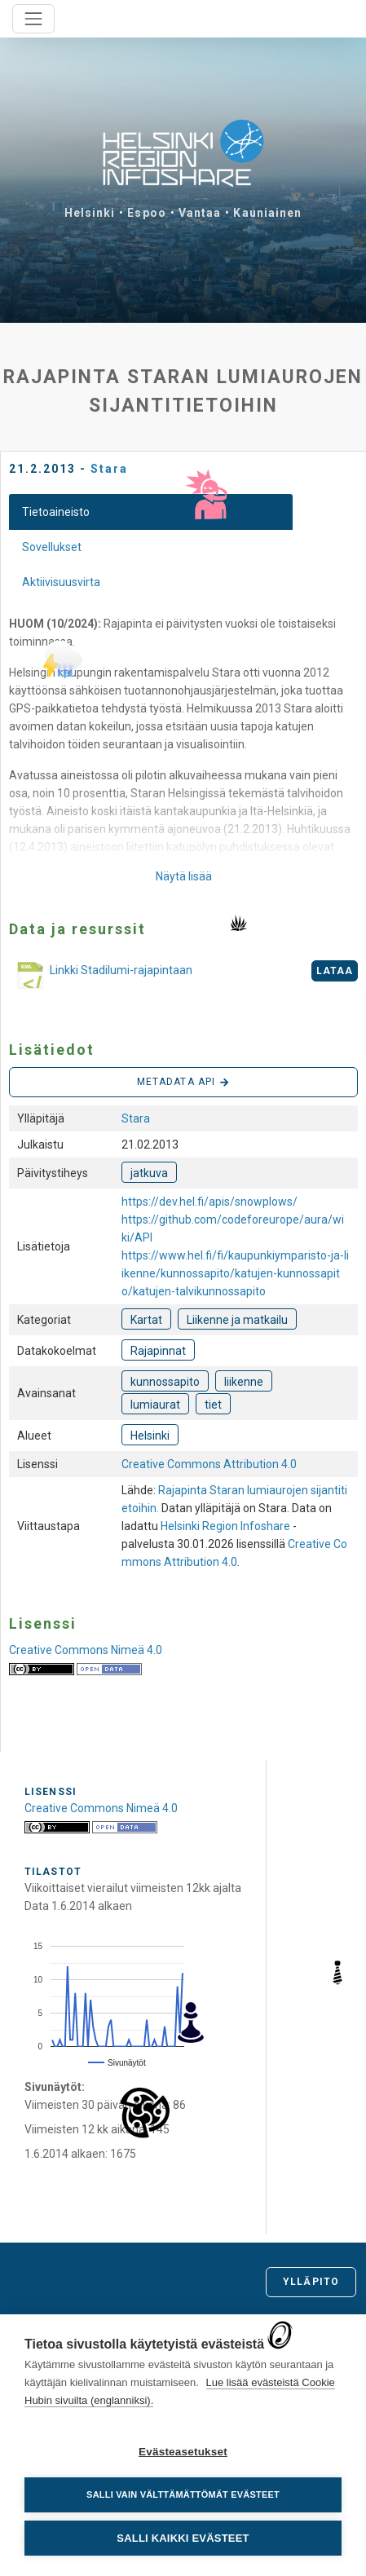 This screenshot has height=2576, width=366. Describe the element at coordinates (144, 2112) in the screenshot. I see `indicates maximum security or multi-factor authentication enabled` at that location.